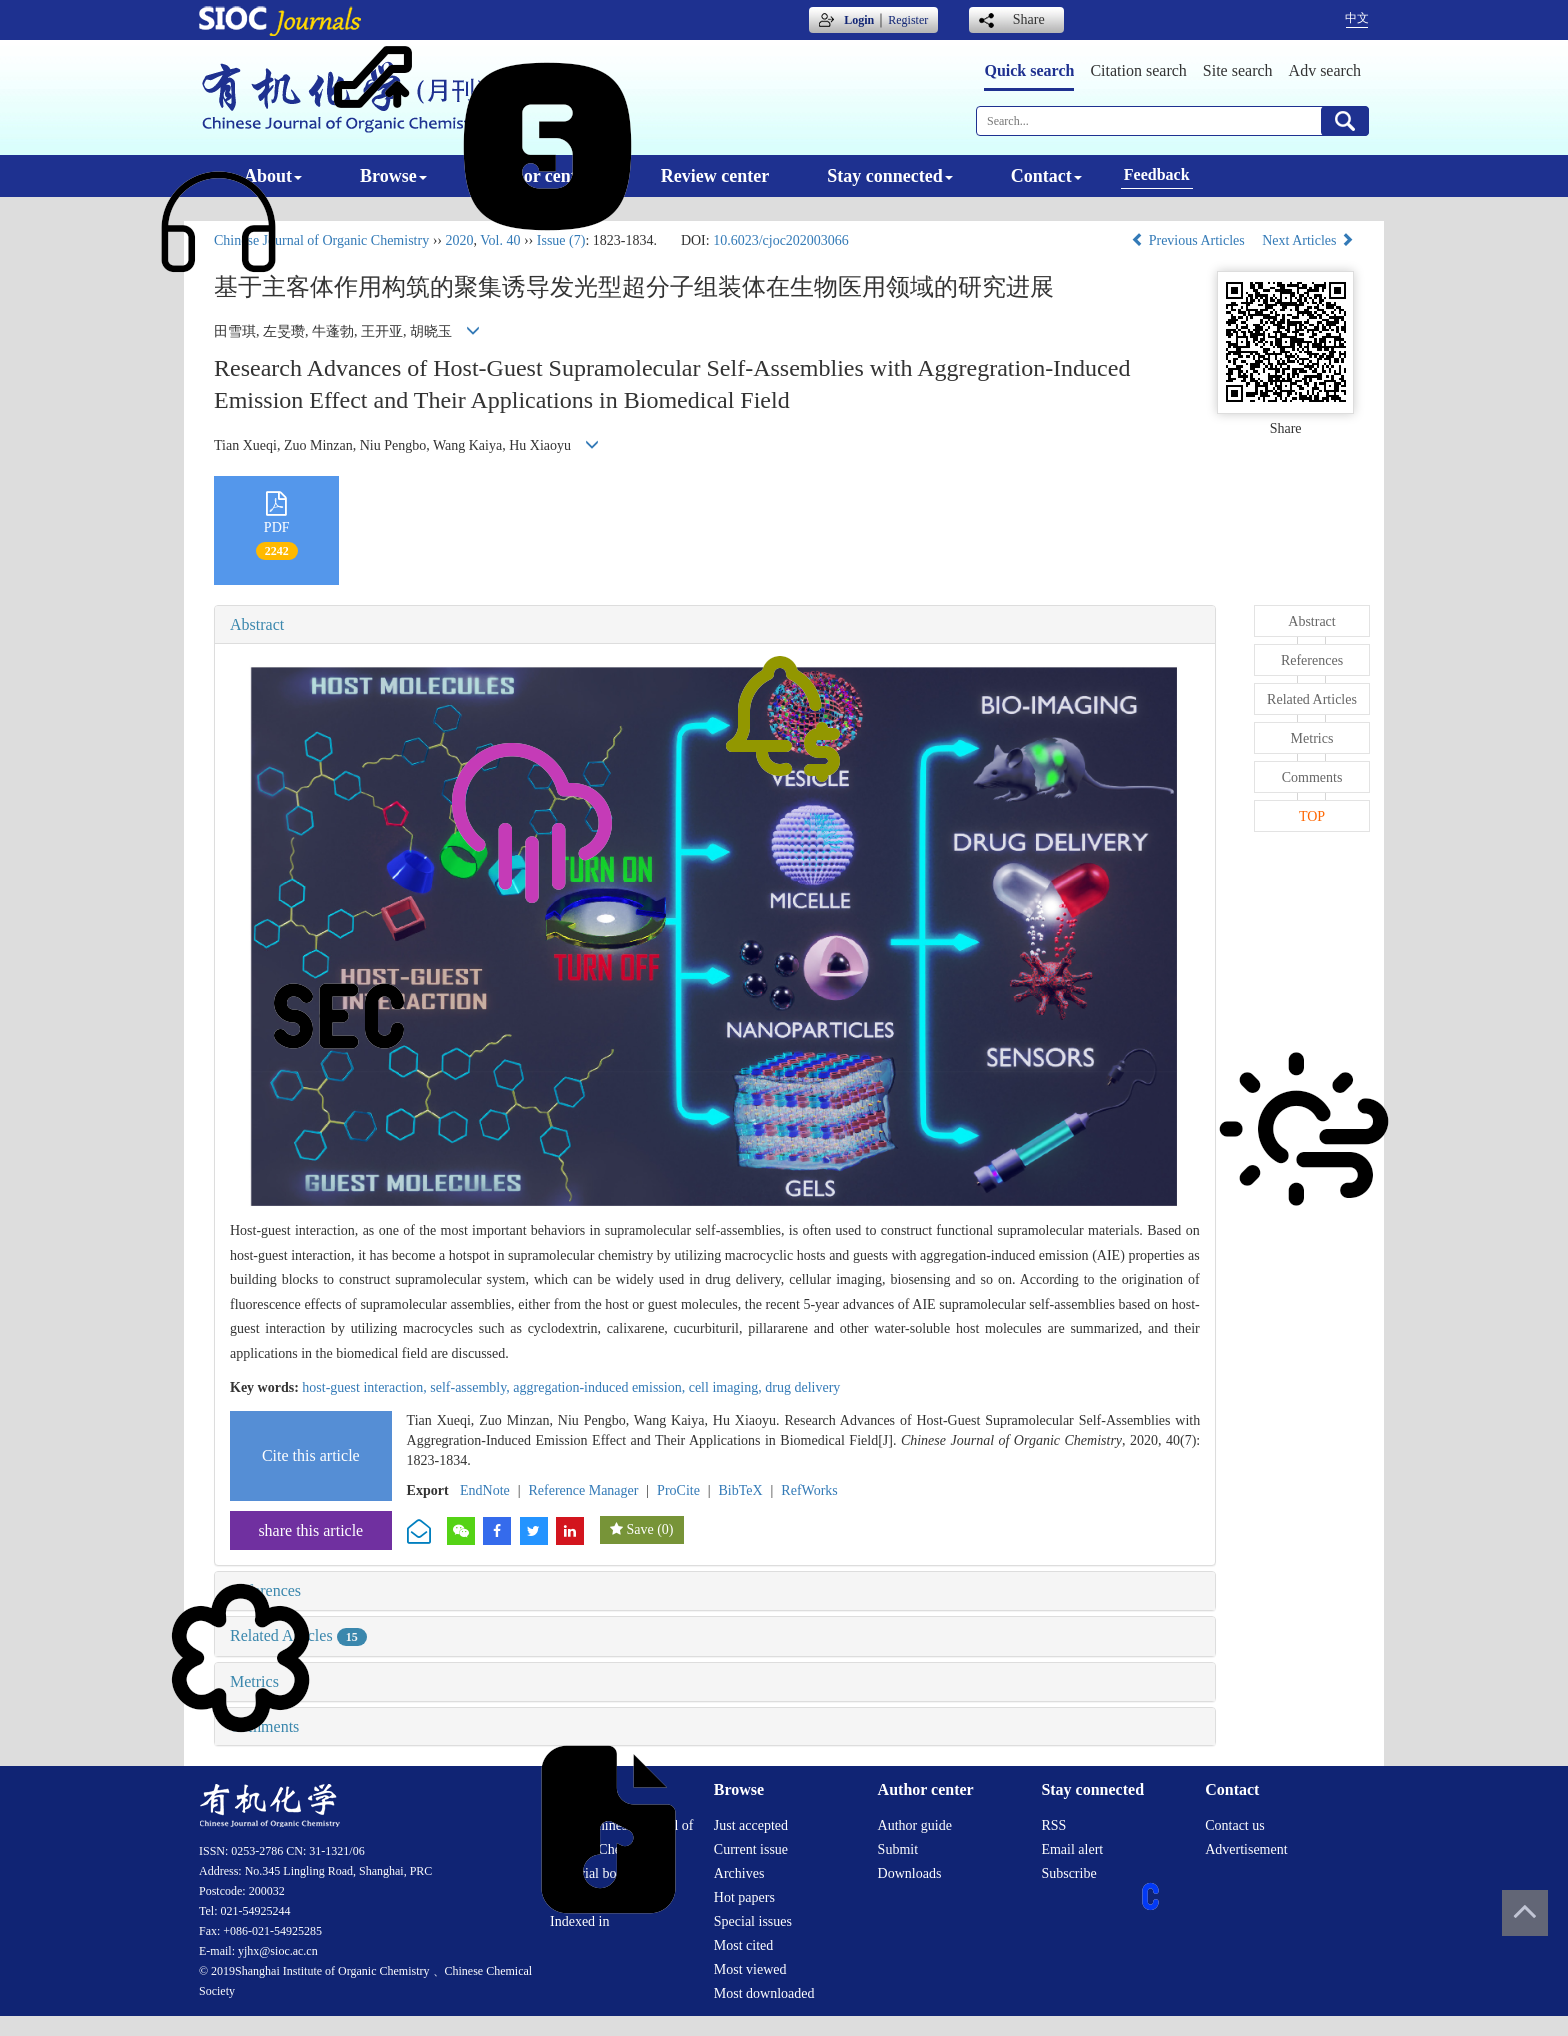 This screenshot has height=2036, width=1568. I want to click on indicates escalator going up, so click(373, 77).